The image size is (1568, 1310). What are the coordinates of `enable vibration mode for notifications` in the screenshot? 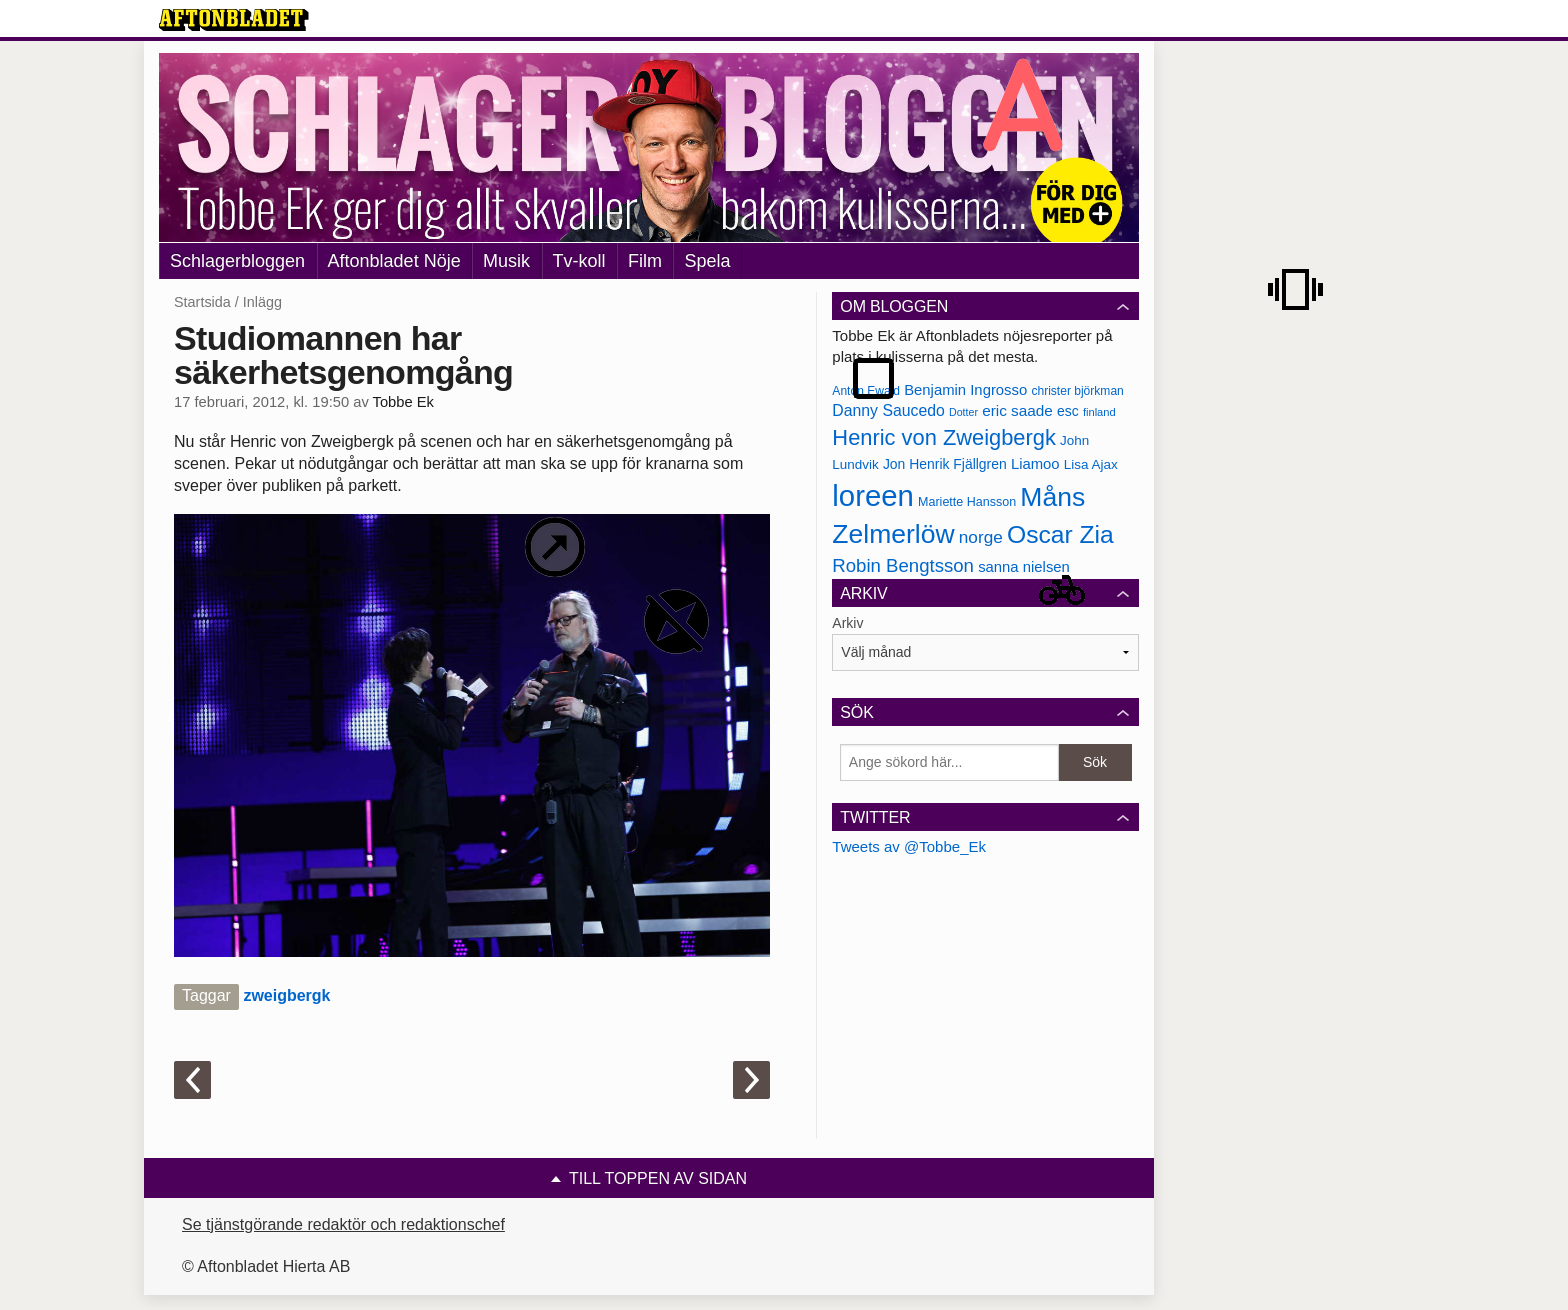 It's located at (1295, 289).